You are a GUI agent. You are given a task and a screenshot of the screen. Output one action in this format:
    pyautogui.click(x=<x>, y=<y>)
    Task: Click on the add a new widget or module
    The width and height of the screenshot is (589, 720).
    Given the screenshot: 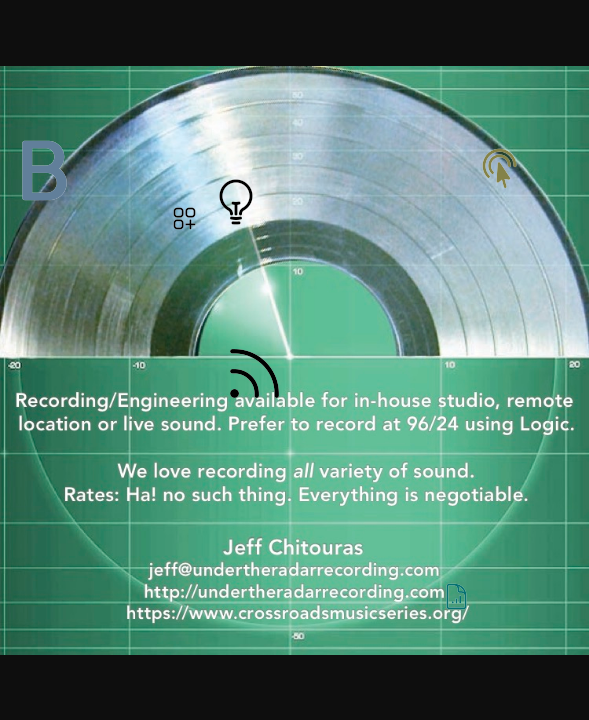 What is the action you would take?
    pyautogui.click(x=184, y=218)
    